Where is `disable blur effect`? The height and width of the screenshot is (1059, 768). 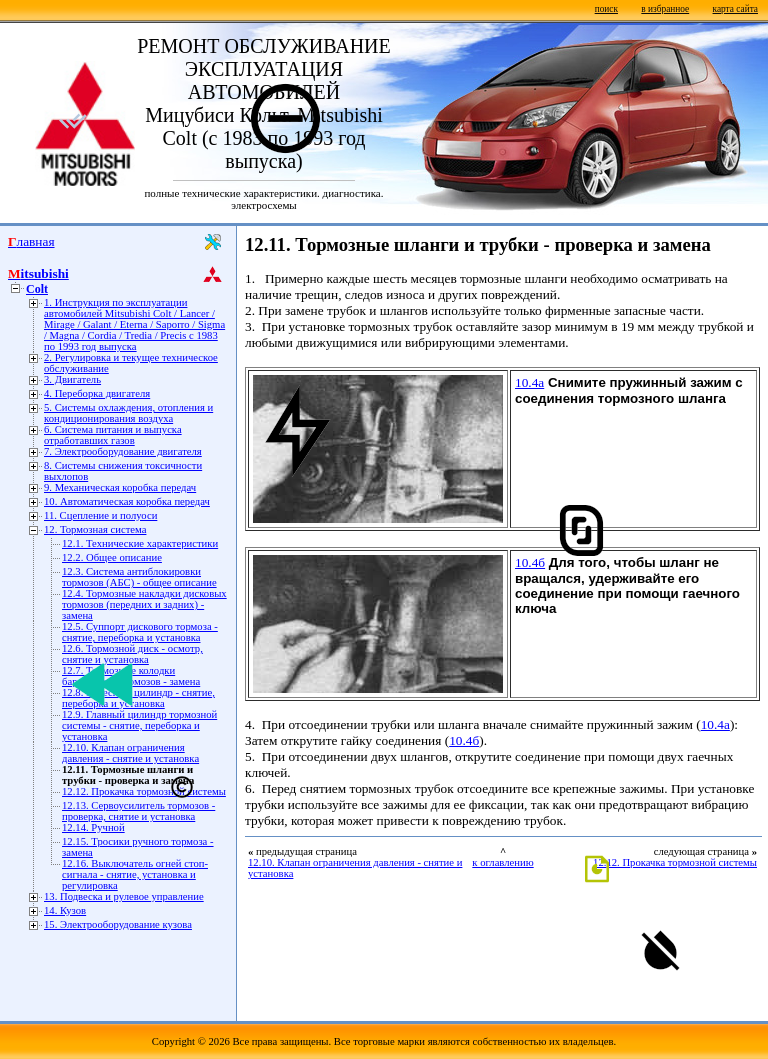 disable blur effect is located at coordinates (660, 951).